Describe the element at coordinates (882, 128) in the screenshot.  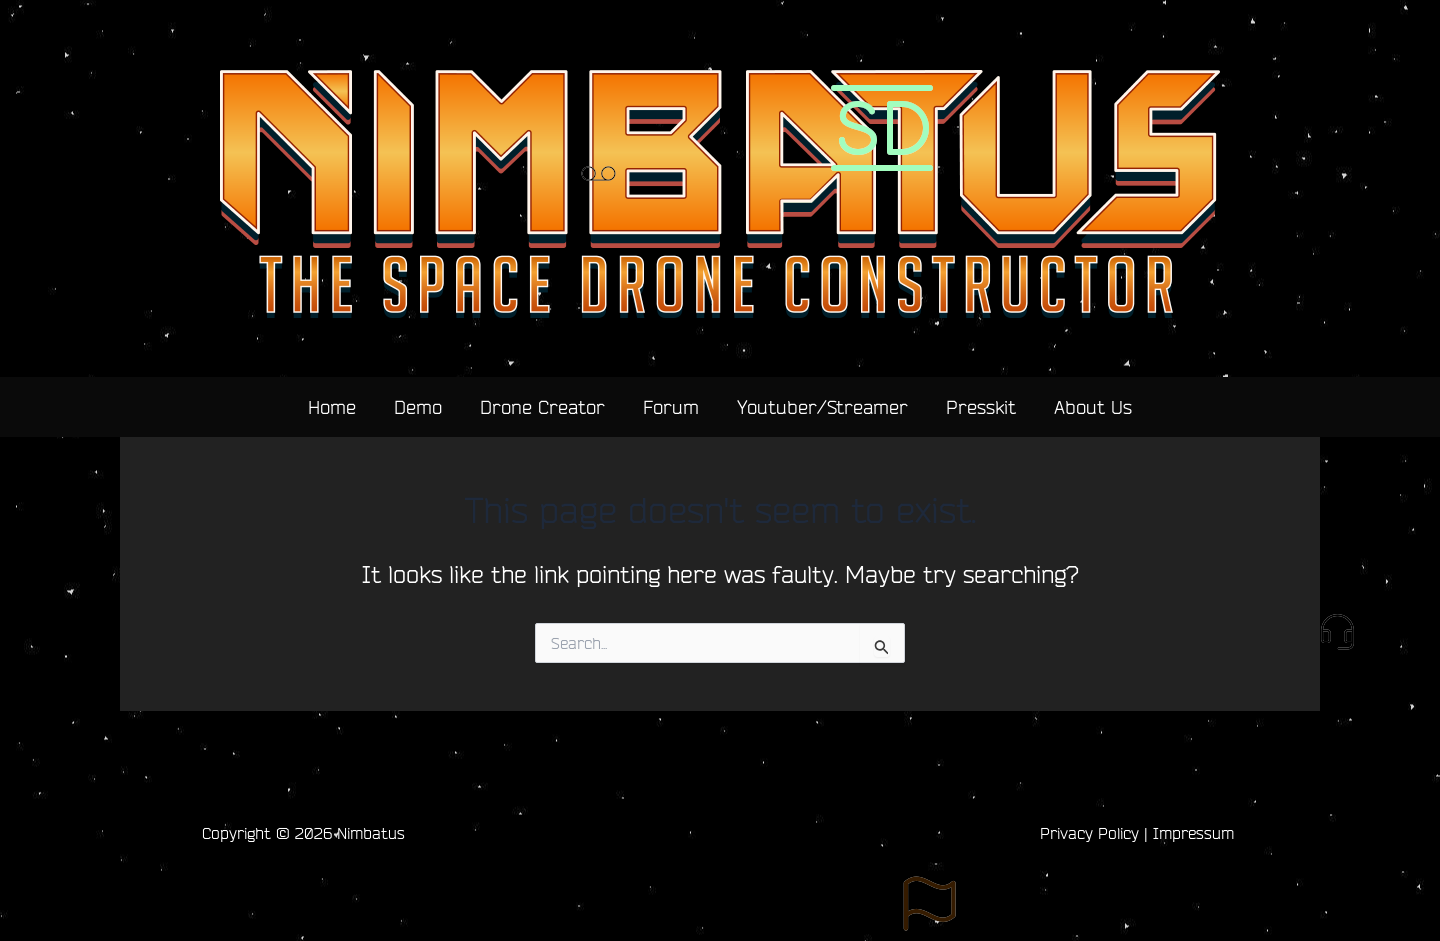
I see `switch to standard definition video quality` at that location.